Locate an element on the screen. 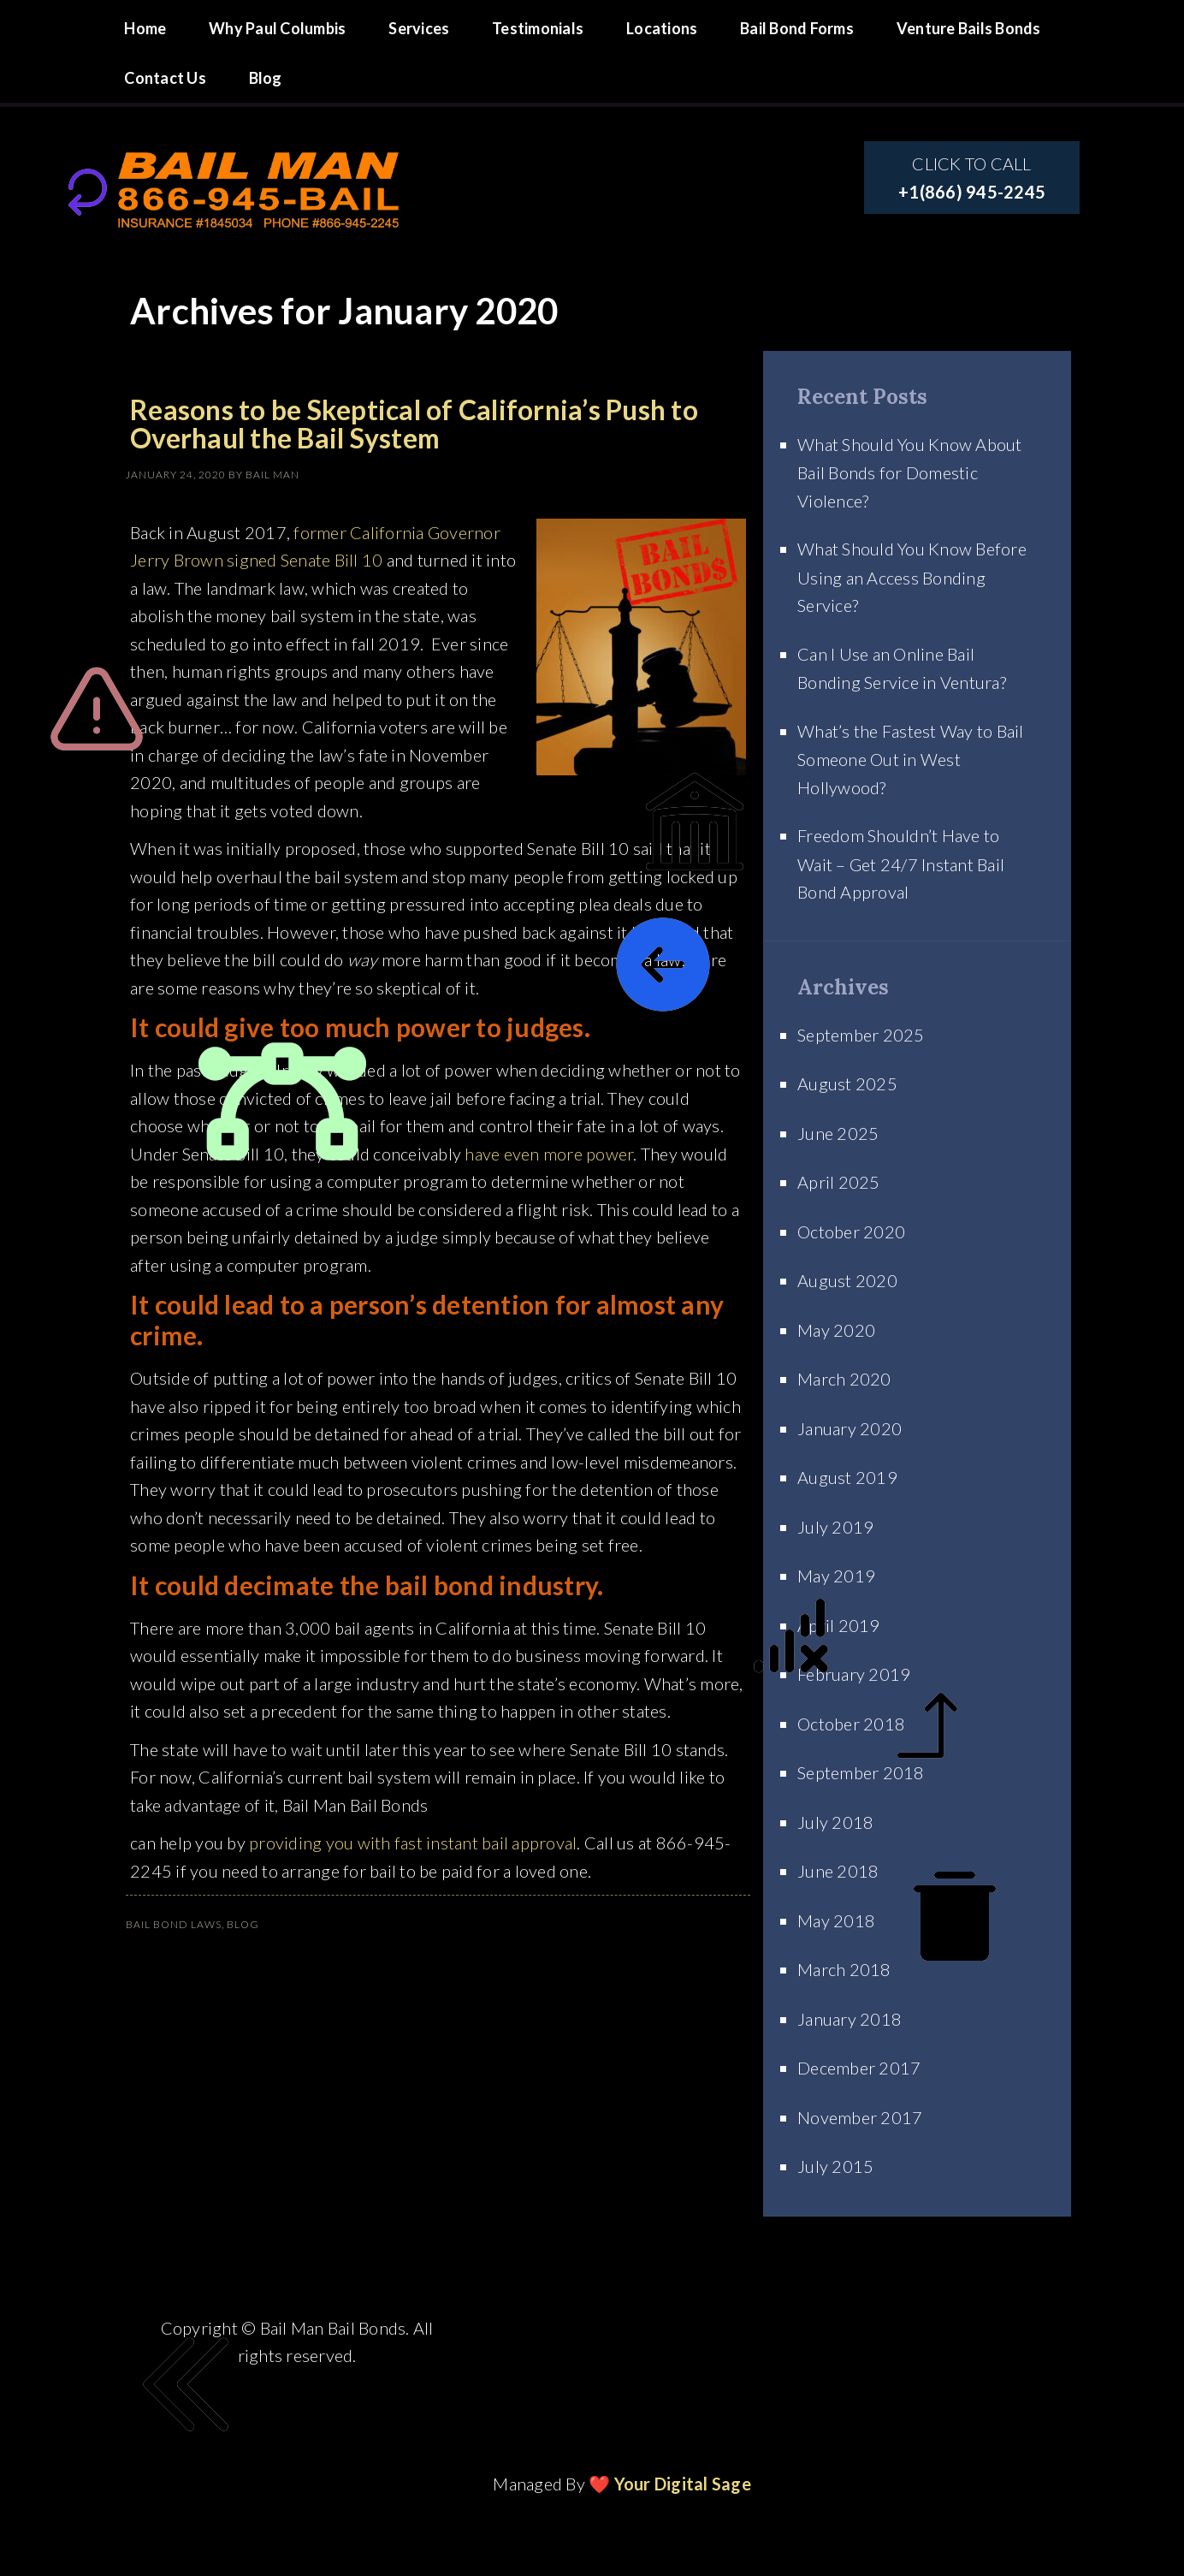 Image resolution: width=1184 pixels, height=2576 pixels. go back to the beginning is located at coordinates (186, 2384).